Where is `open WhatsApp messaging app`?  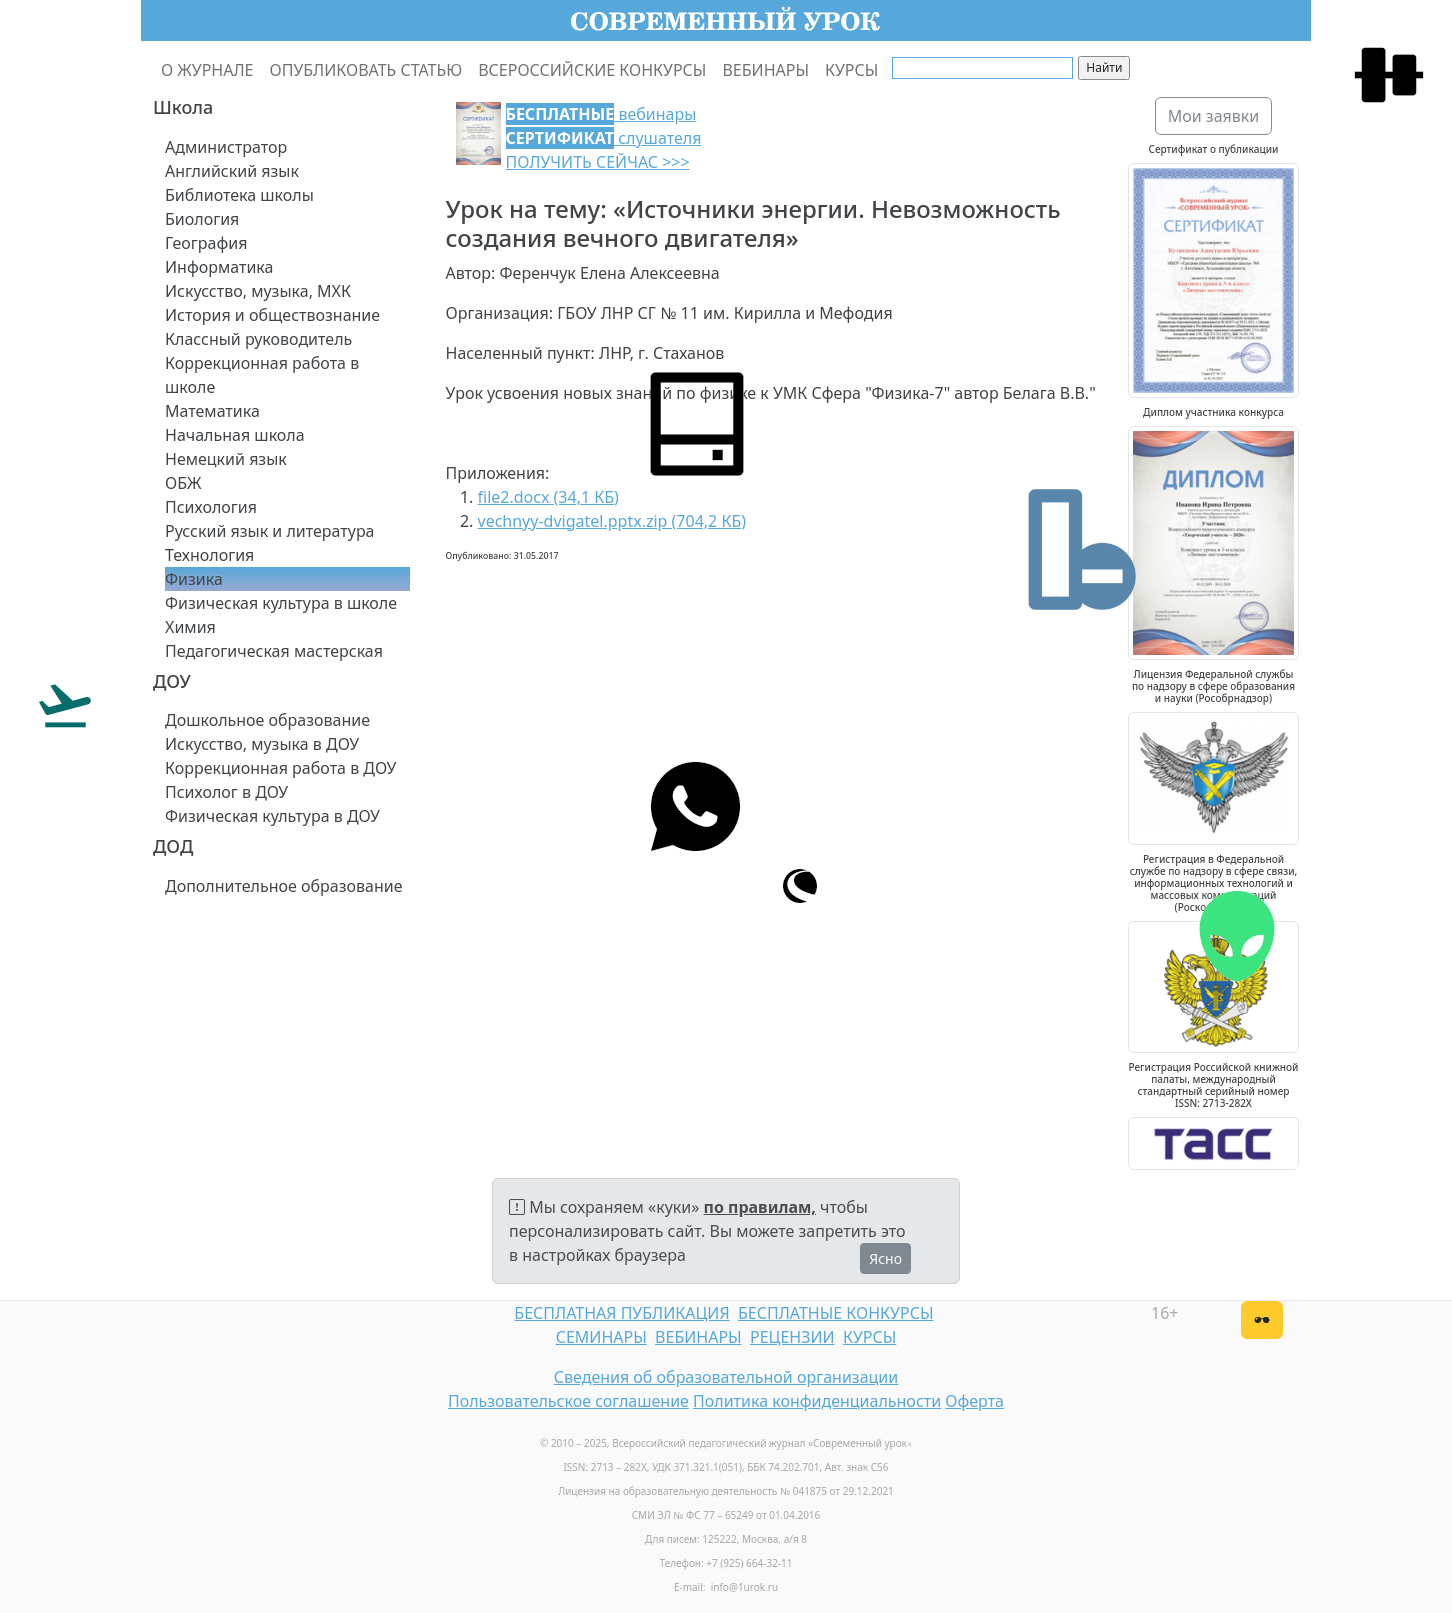
open WhatsApp messaging app is located at coordinates (695, 806).